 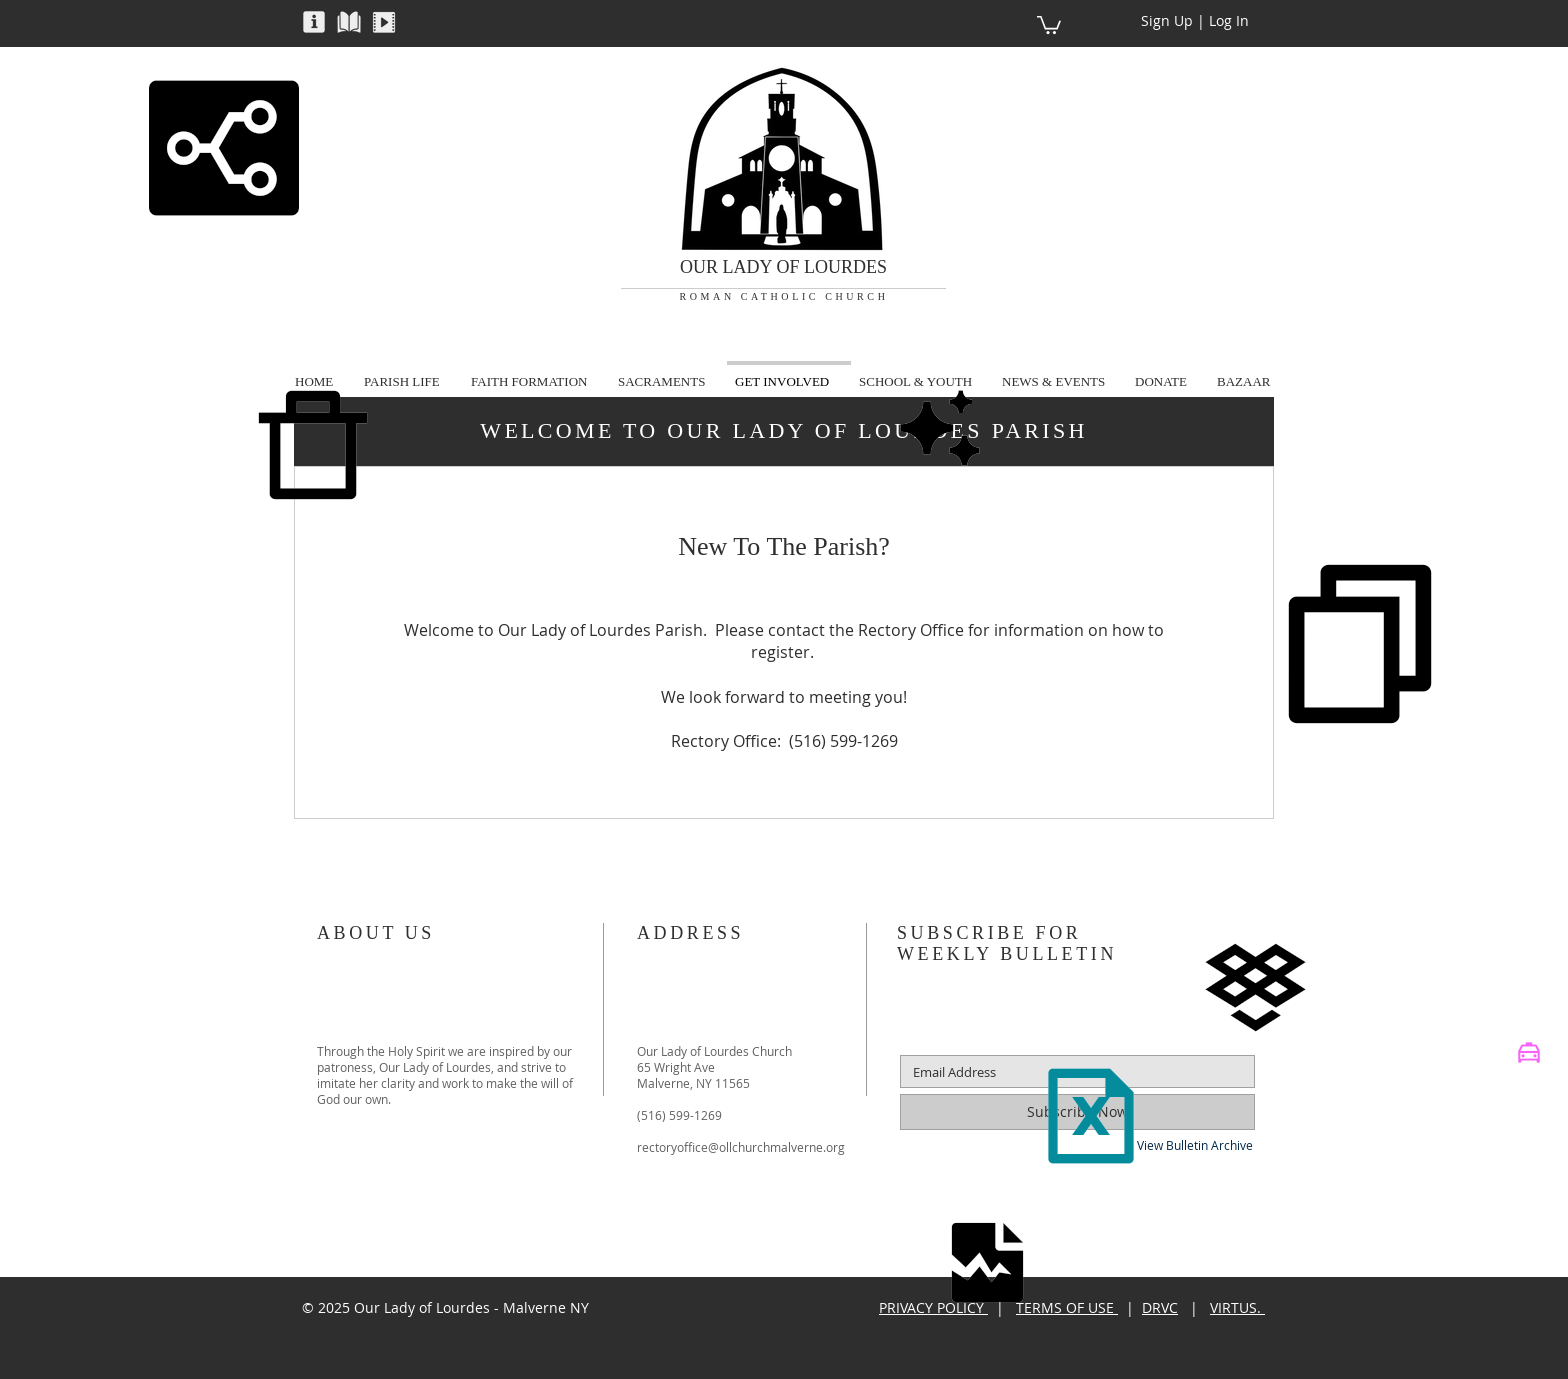 What do you see at coordinates (1529, 1052) in the screenshot?
I see `request a taxi or cab ride` at bounding box center [1529, 1052].